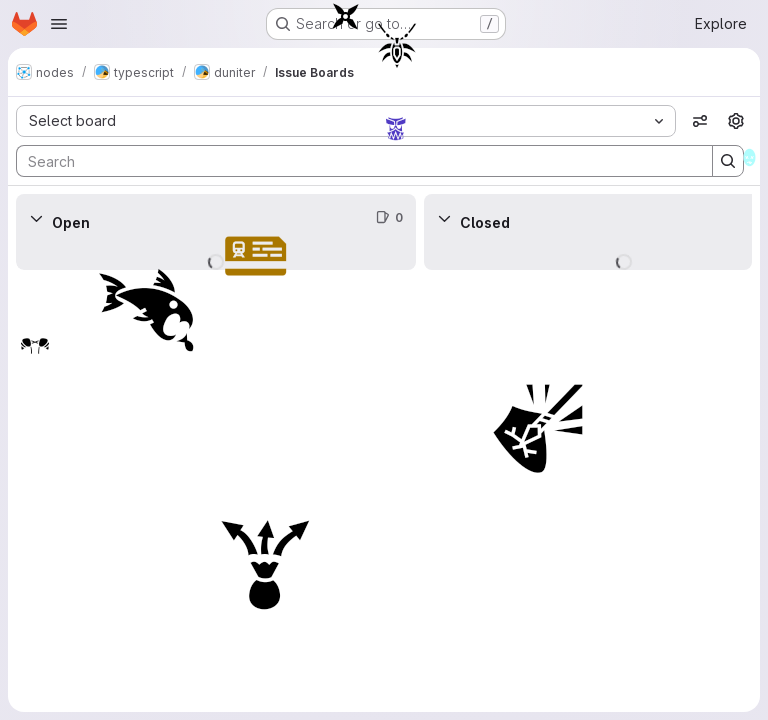 This screenshot has width=768, height=720. What do you see at coordinates (395, 128) in the screenshot?
I see `select tribal or tiki-themed content` at bounding box center [395, 128].